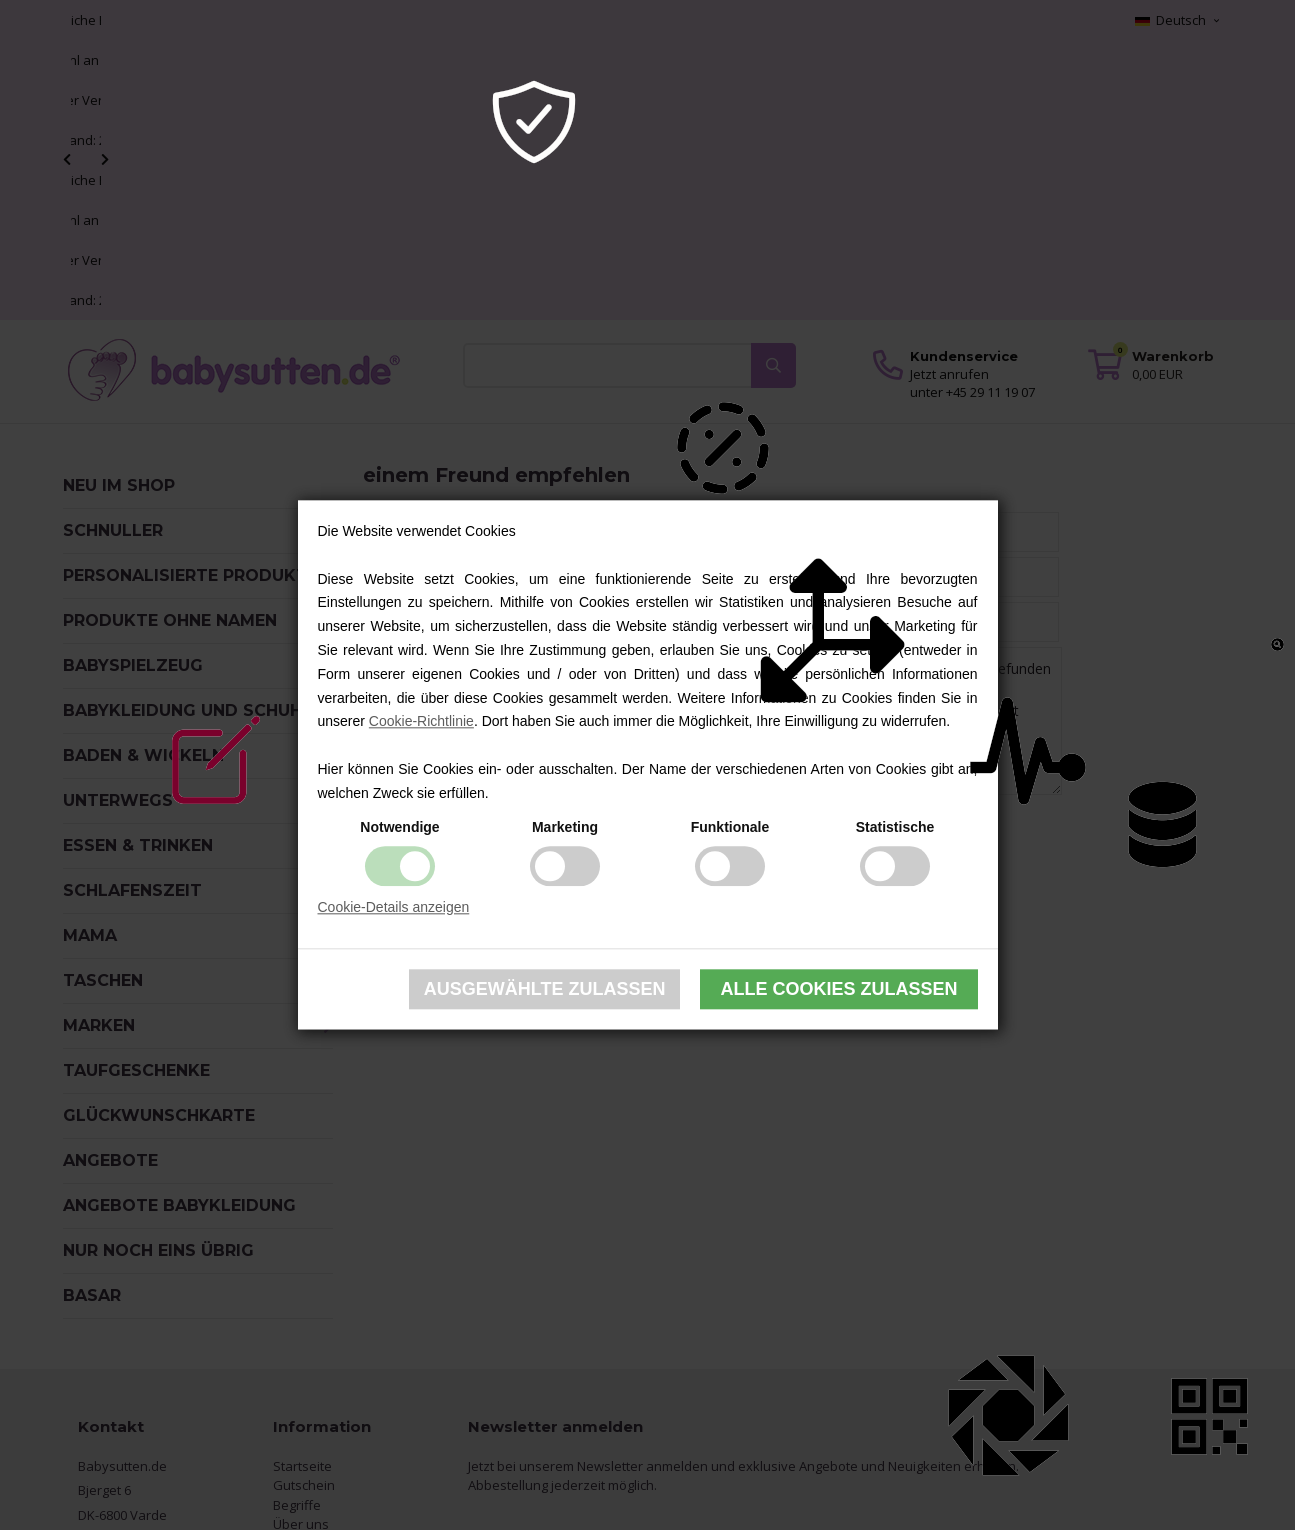 This screenshot has height=1530, width=1295. Describe the element at coordinates (534, 122) in the screenshot. I see `indicates verified security or protection status` at that location.